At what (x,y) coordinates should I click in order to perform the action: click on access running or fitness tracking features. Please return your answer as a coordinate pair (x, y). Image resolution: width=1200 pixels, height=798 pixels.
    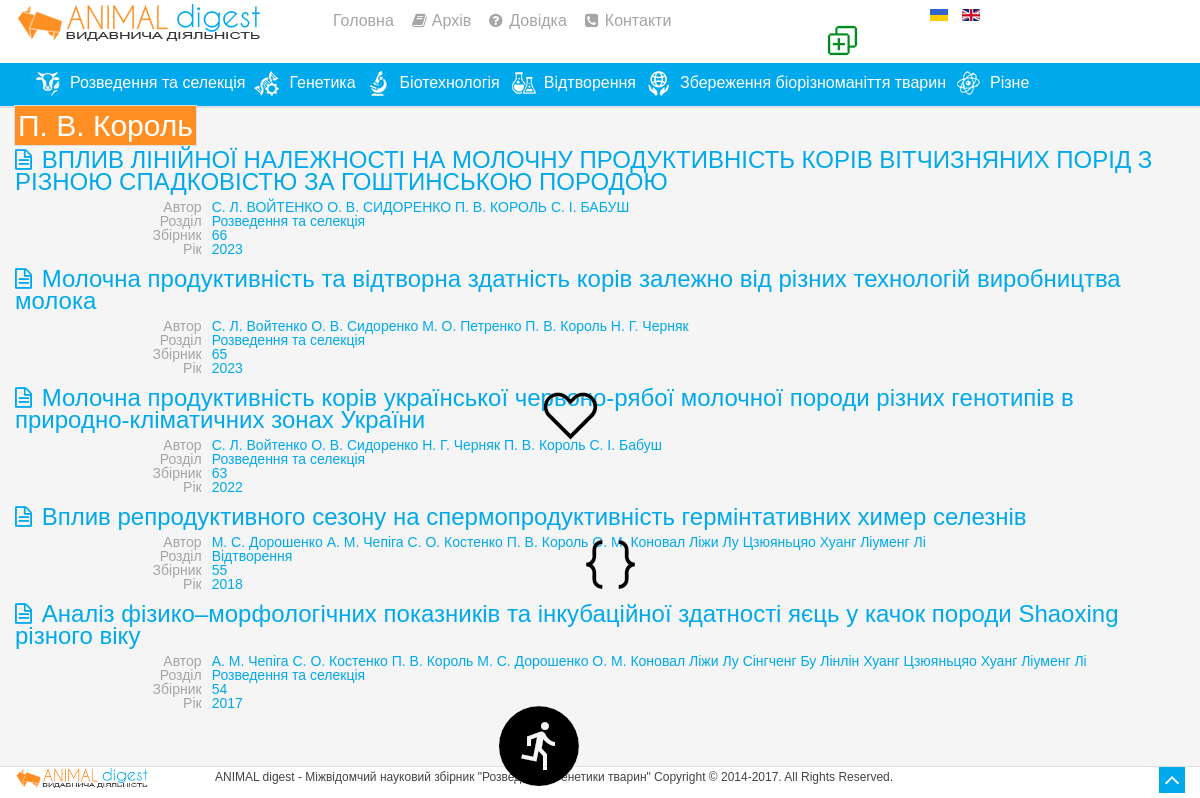
    Looking at the image, I should click on (539, 746).